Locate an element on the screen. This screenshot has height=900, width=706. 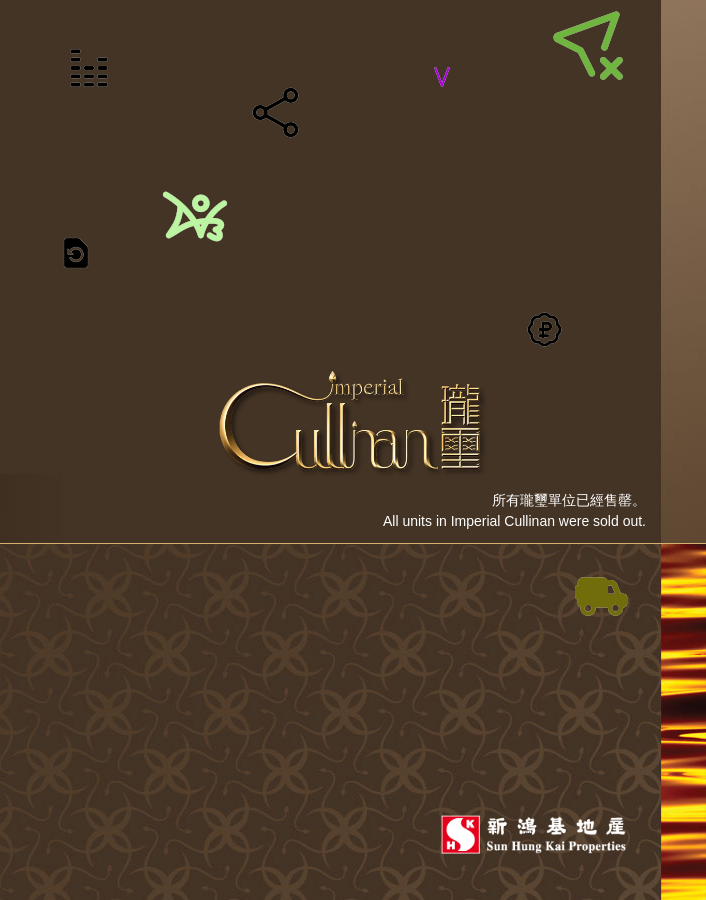
indicates russian ruble currency or payment option is located at coordinates (544, 329).